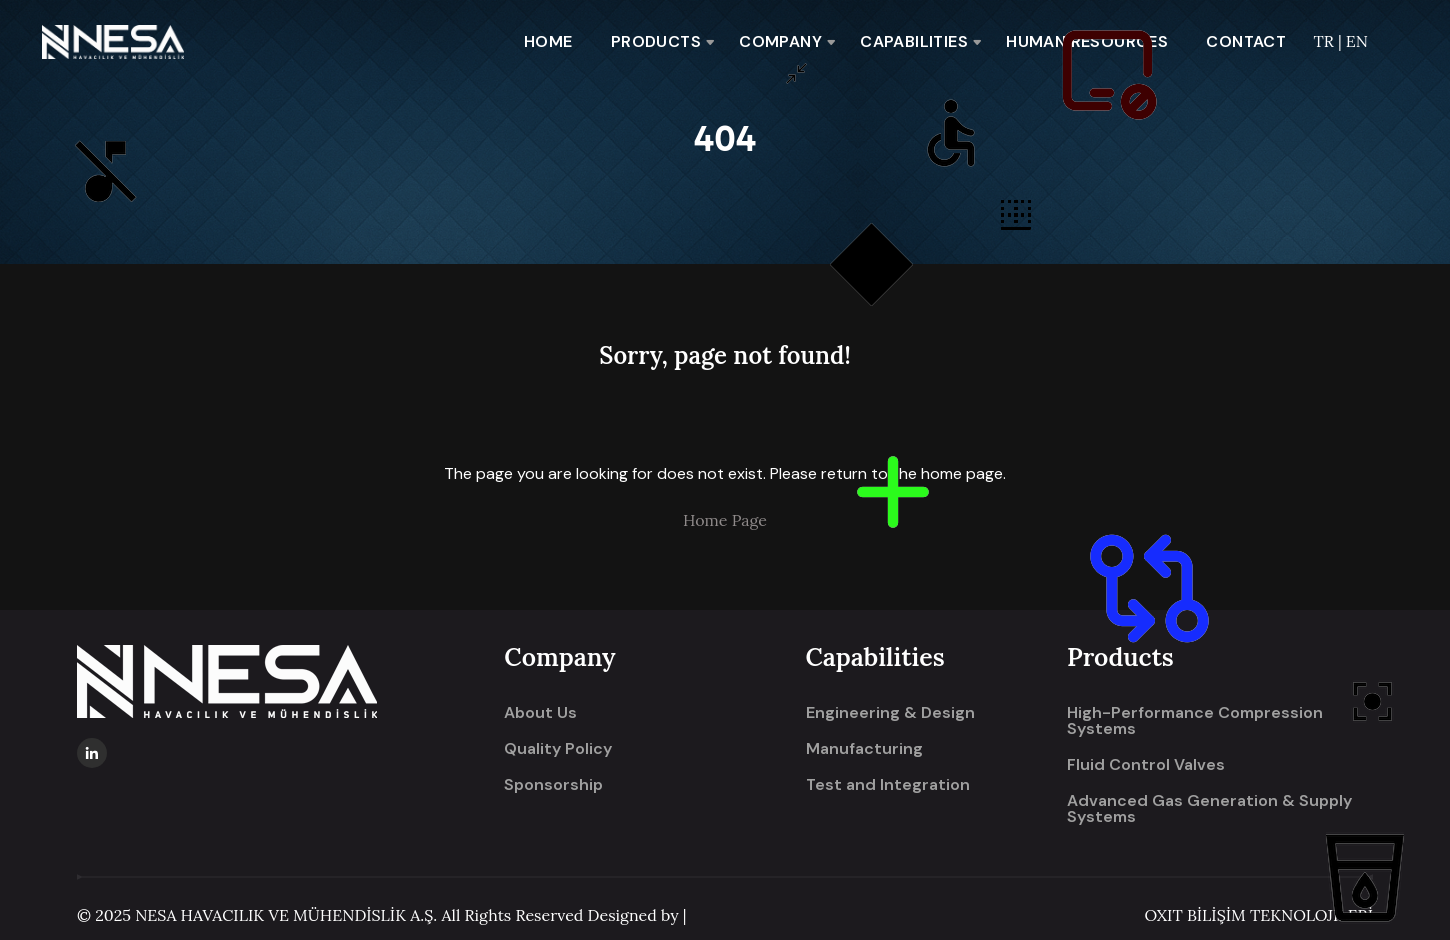  Describe the element at coordinates (871, 264) in the screenshot. I see `set a log breakpoint in code` at that location.